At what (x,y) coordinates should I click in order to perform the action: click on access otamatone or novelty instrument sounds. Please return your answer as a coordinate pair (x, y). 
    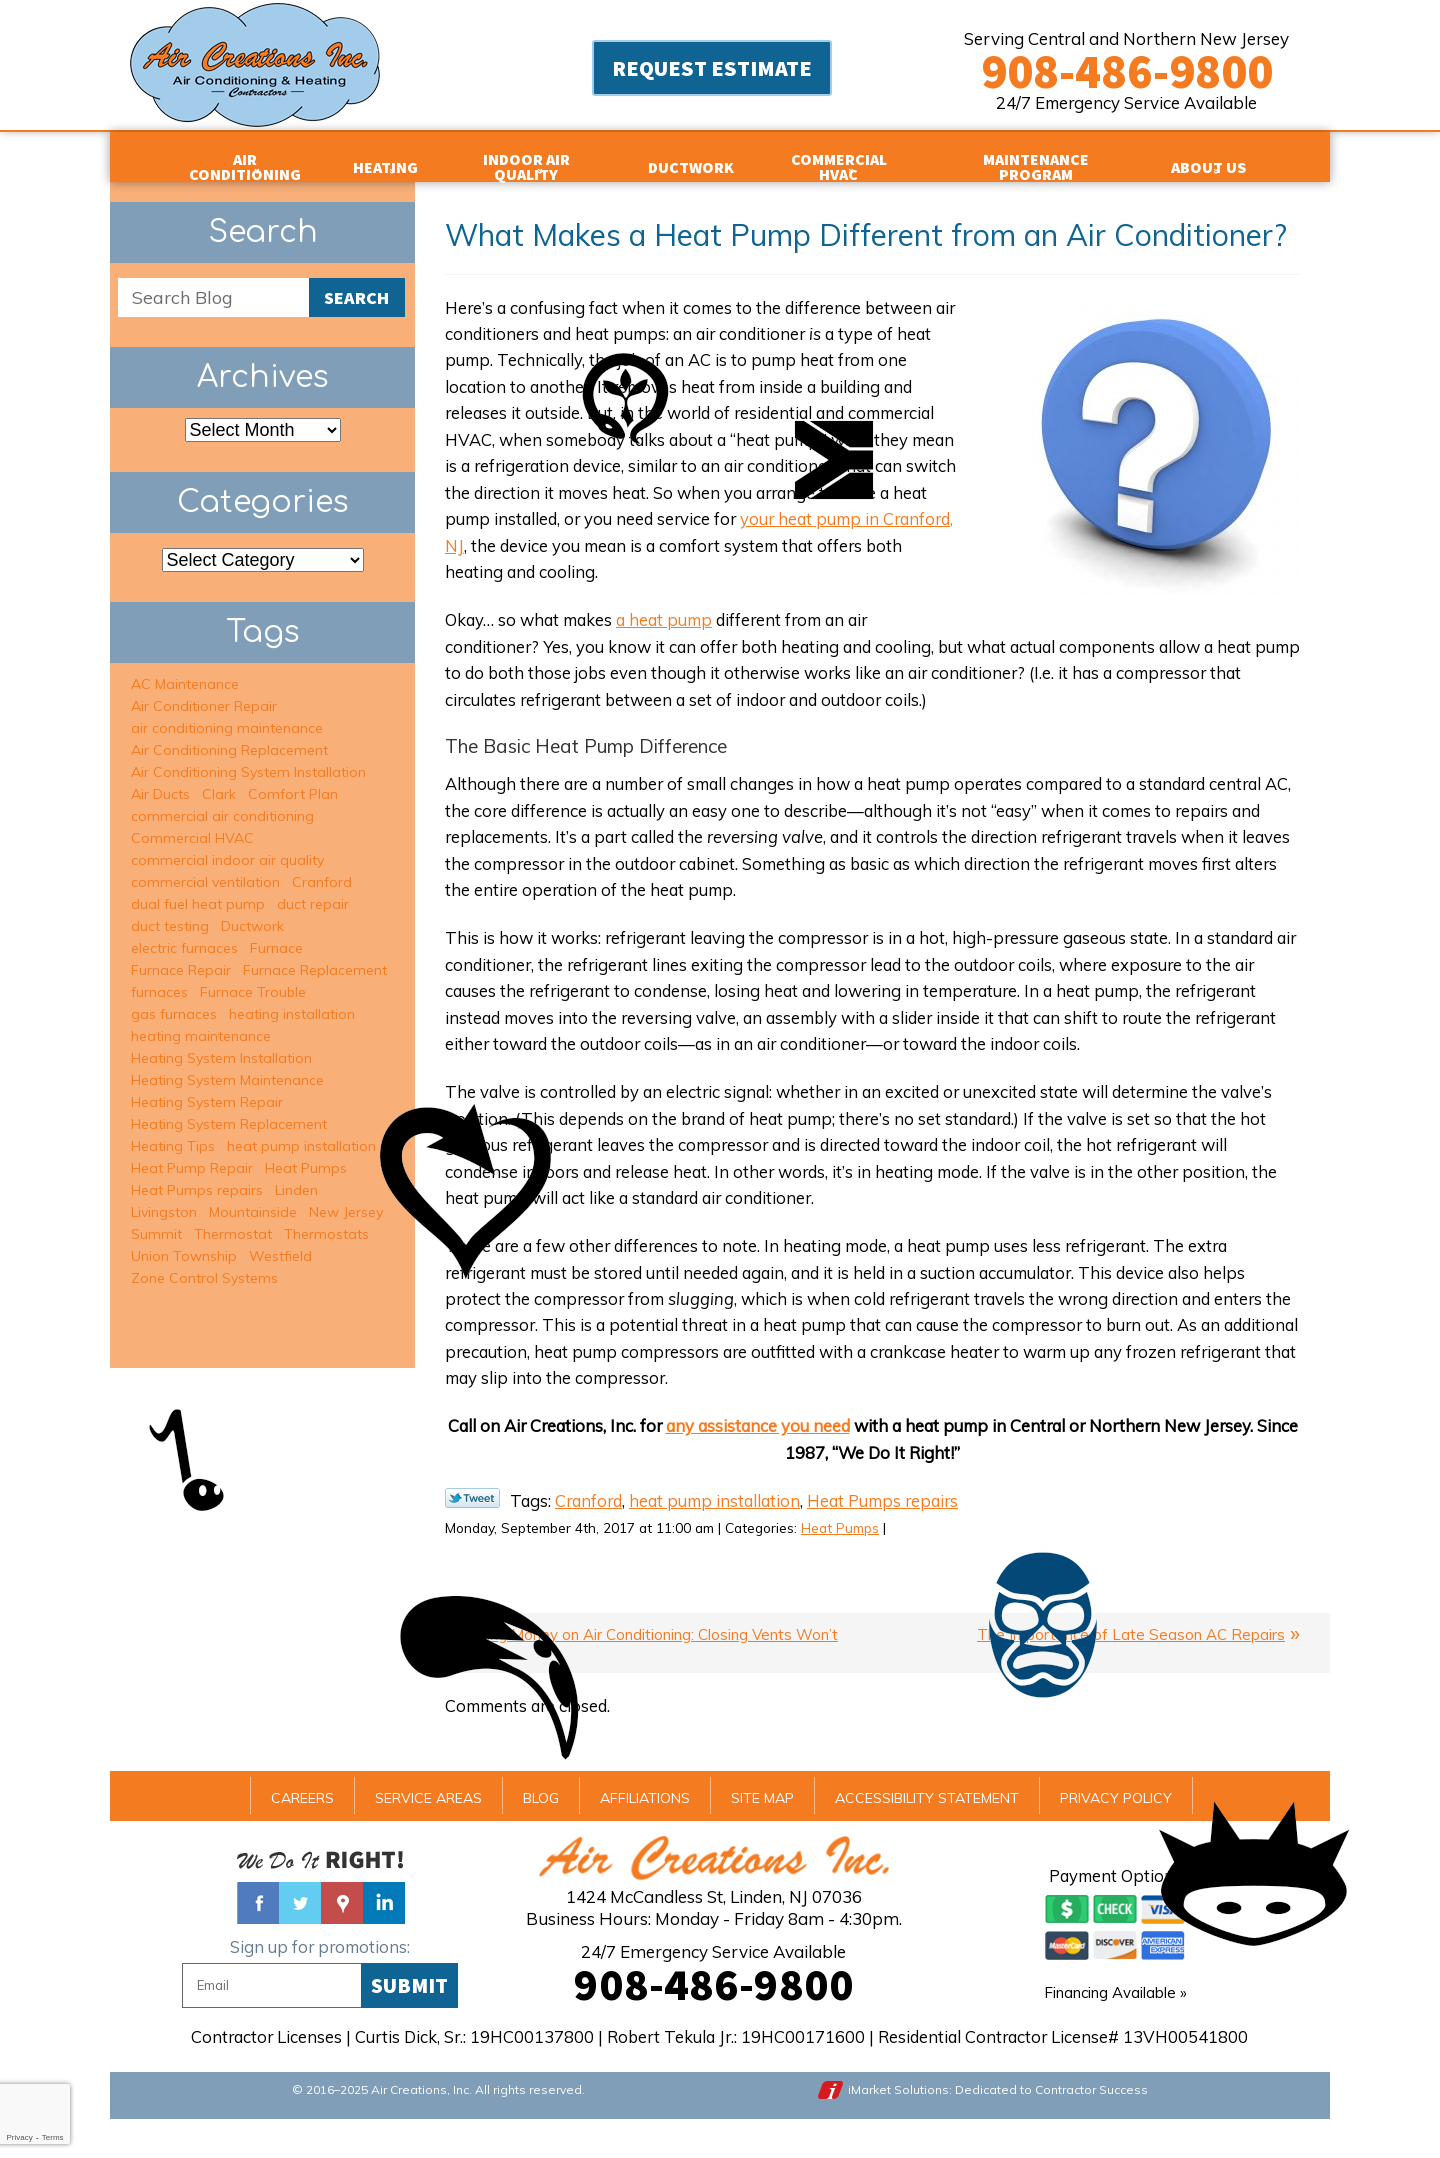
    Looking at the image, I should click on (188, 1459).